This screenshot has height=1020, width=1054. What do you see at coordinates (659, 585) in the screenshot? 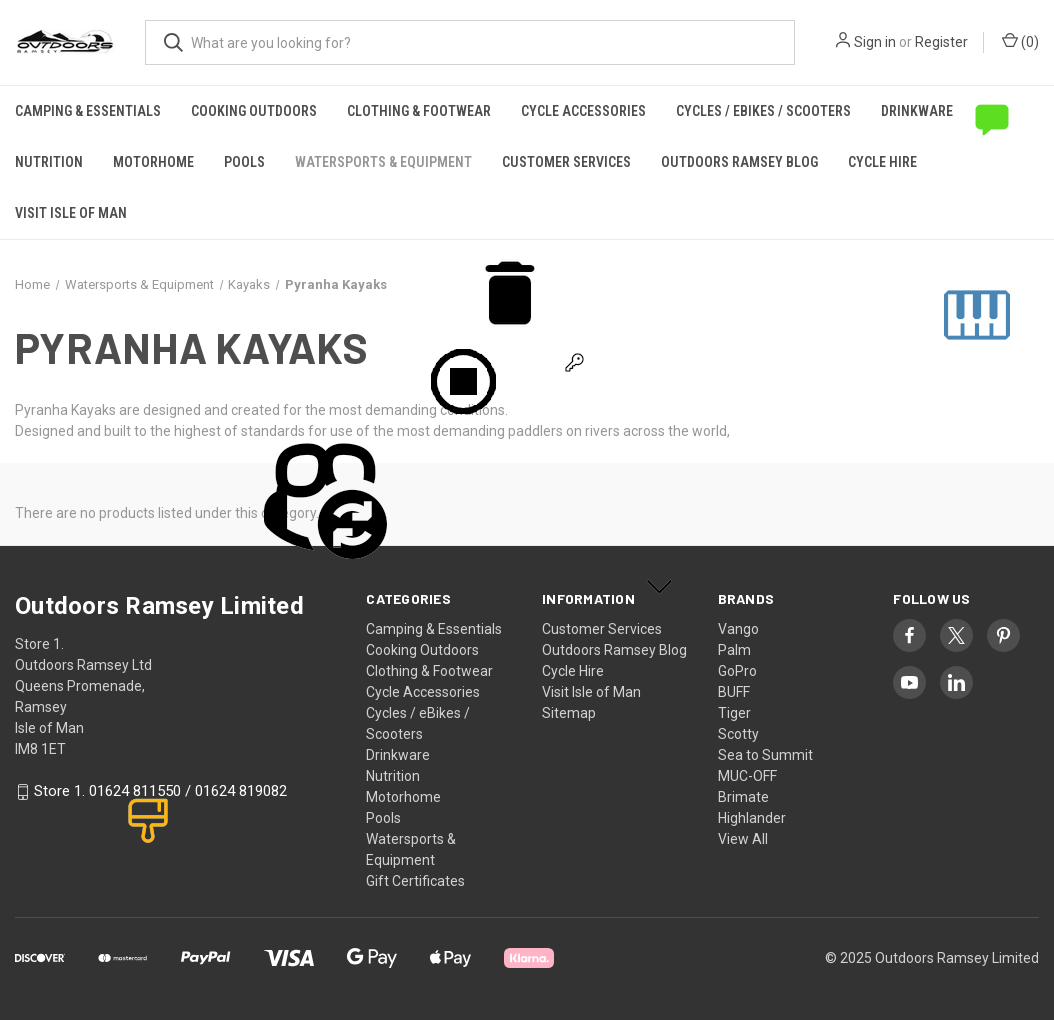
I see `expand a collapsed section or dropdown menu` at bounding box center [659, 585].